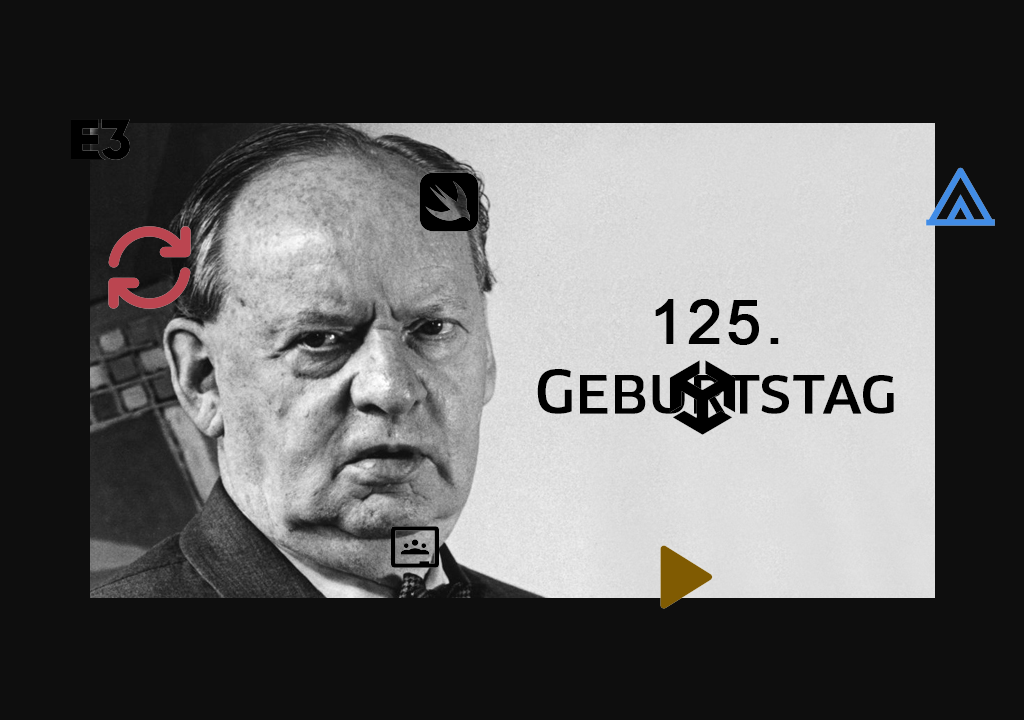  What do you see at coordinates (100, 139) in the screenshot?
I see `E3 (Electronic Entertainment Expo) logo` at bounding box center [100, 139].